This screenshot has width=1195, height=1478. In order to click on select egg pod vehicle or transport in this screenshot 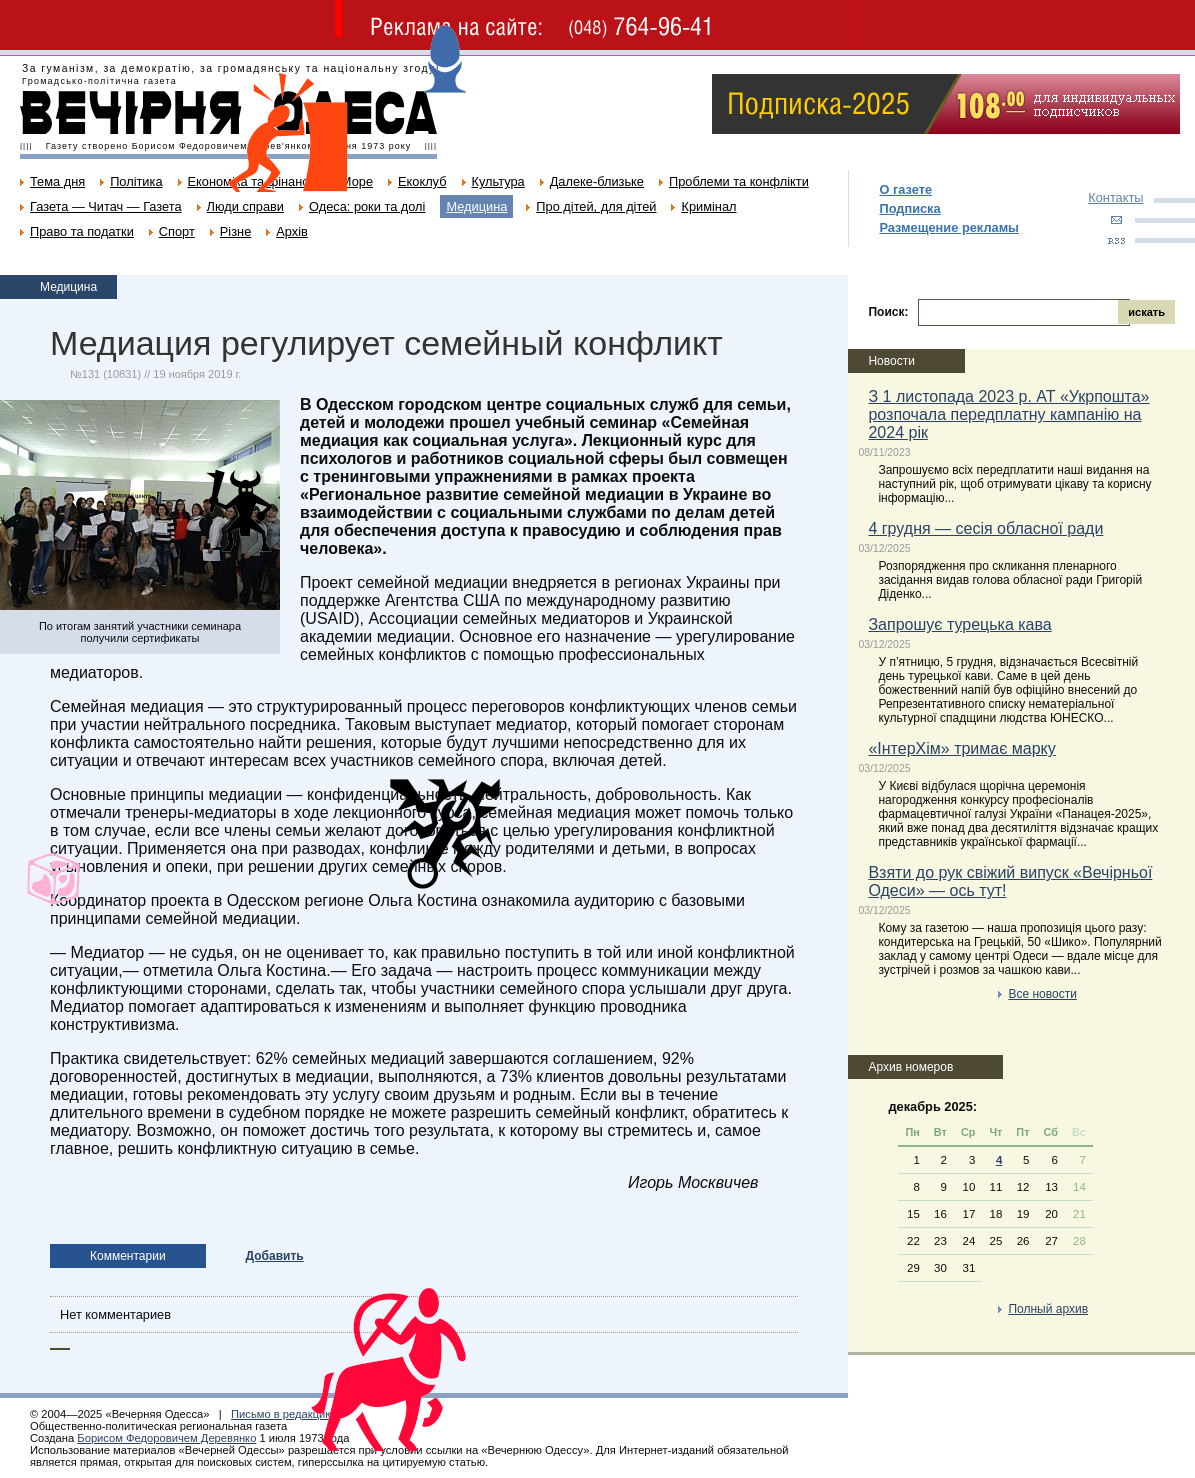, I will do `click(445, 59)`.